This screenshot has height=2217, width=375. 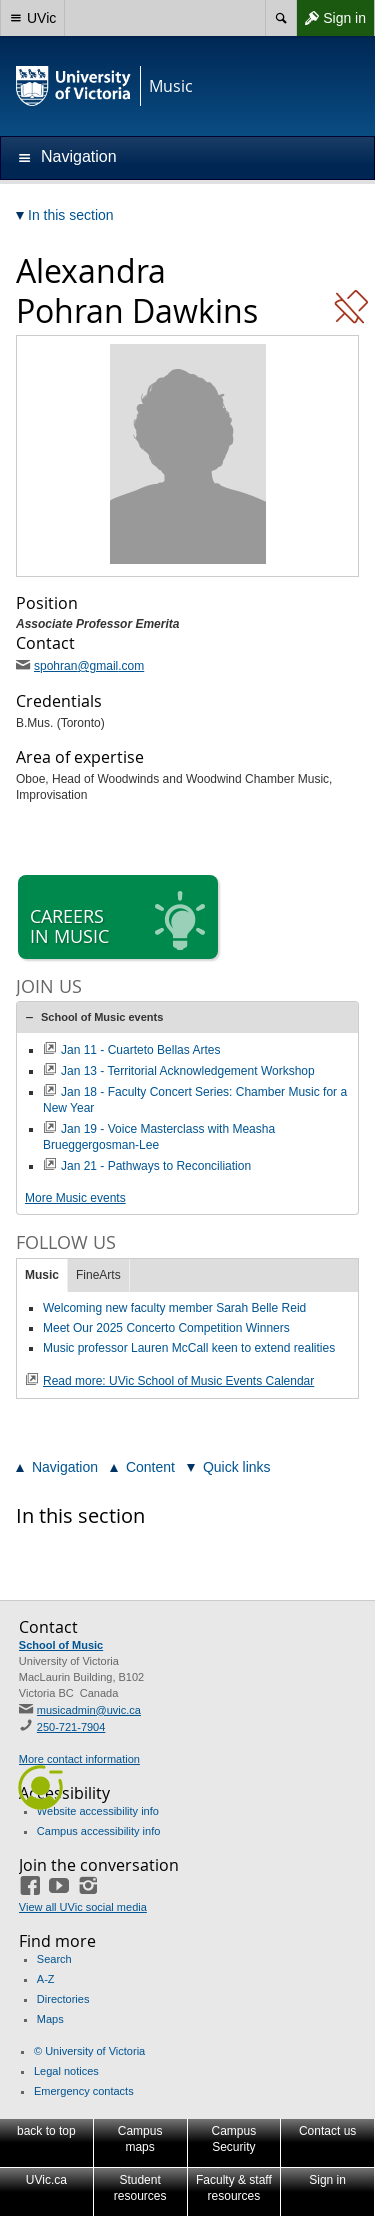 What do you see at coordinates (350, 308) in the screenshot?
I see `unpin this item` at bounding box center [350, 308].